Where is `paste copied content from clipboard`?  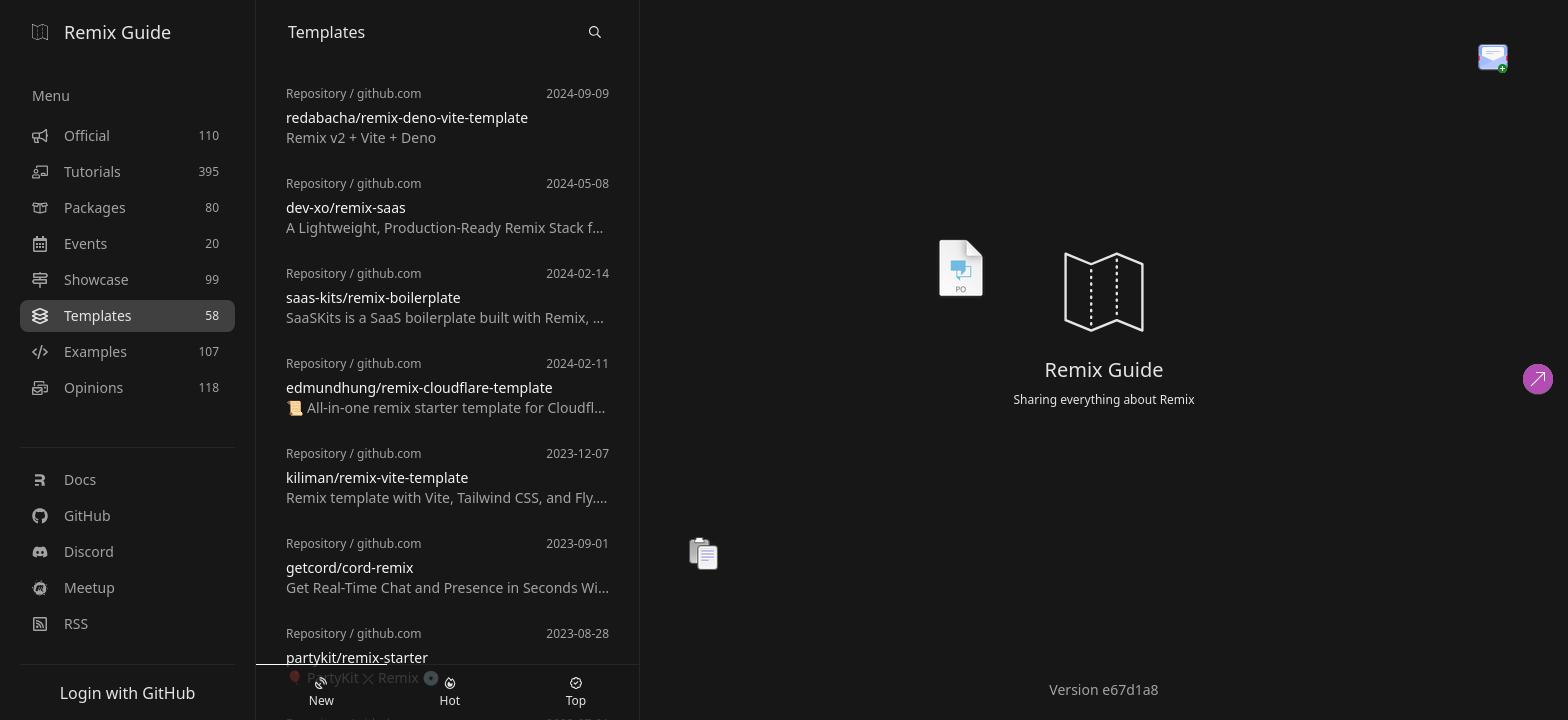
paste copied content from clipboard is located at coordinates (703, 553).